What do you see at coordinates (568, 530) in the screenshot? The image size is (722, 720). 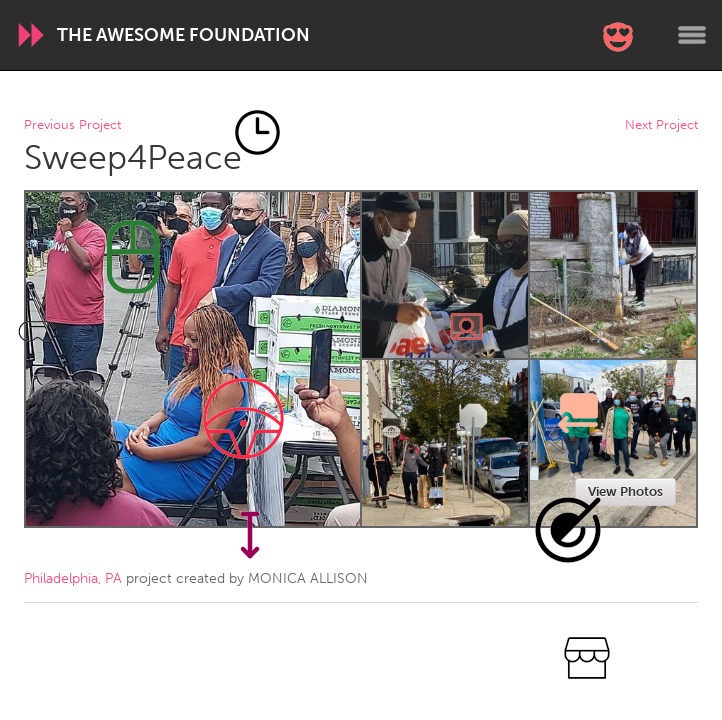 I see `set a goal or target` at bounding box center [568, 530].